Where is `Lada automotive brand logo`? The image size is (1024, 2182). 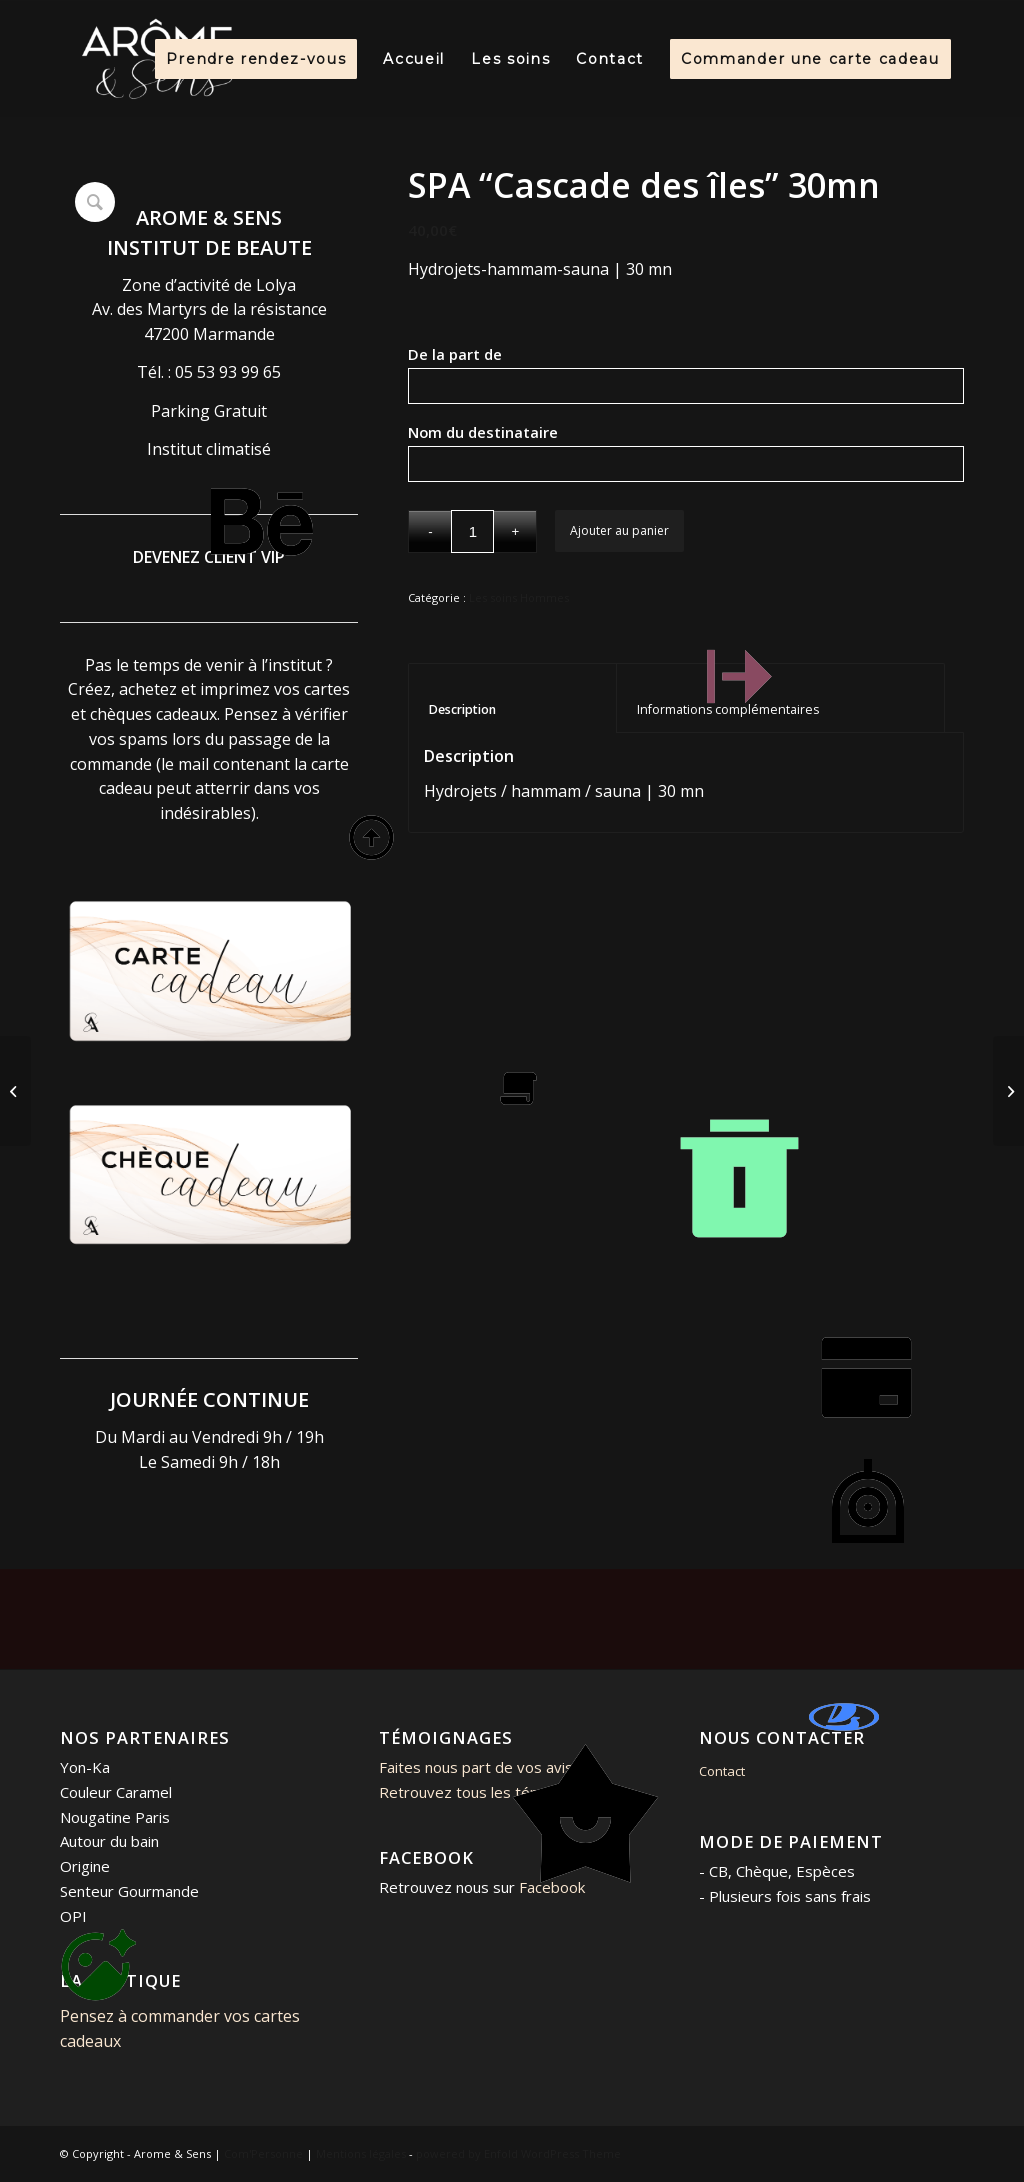
Lada automotive brand logo is located at coordinates (844, 1717).